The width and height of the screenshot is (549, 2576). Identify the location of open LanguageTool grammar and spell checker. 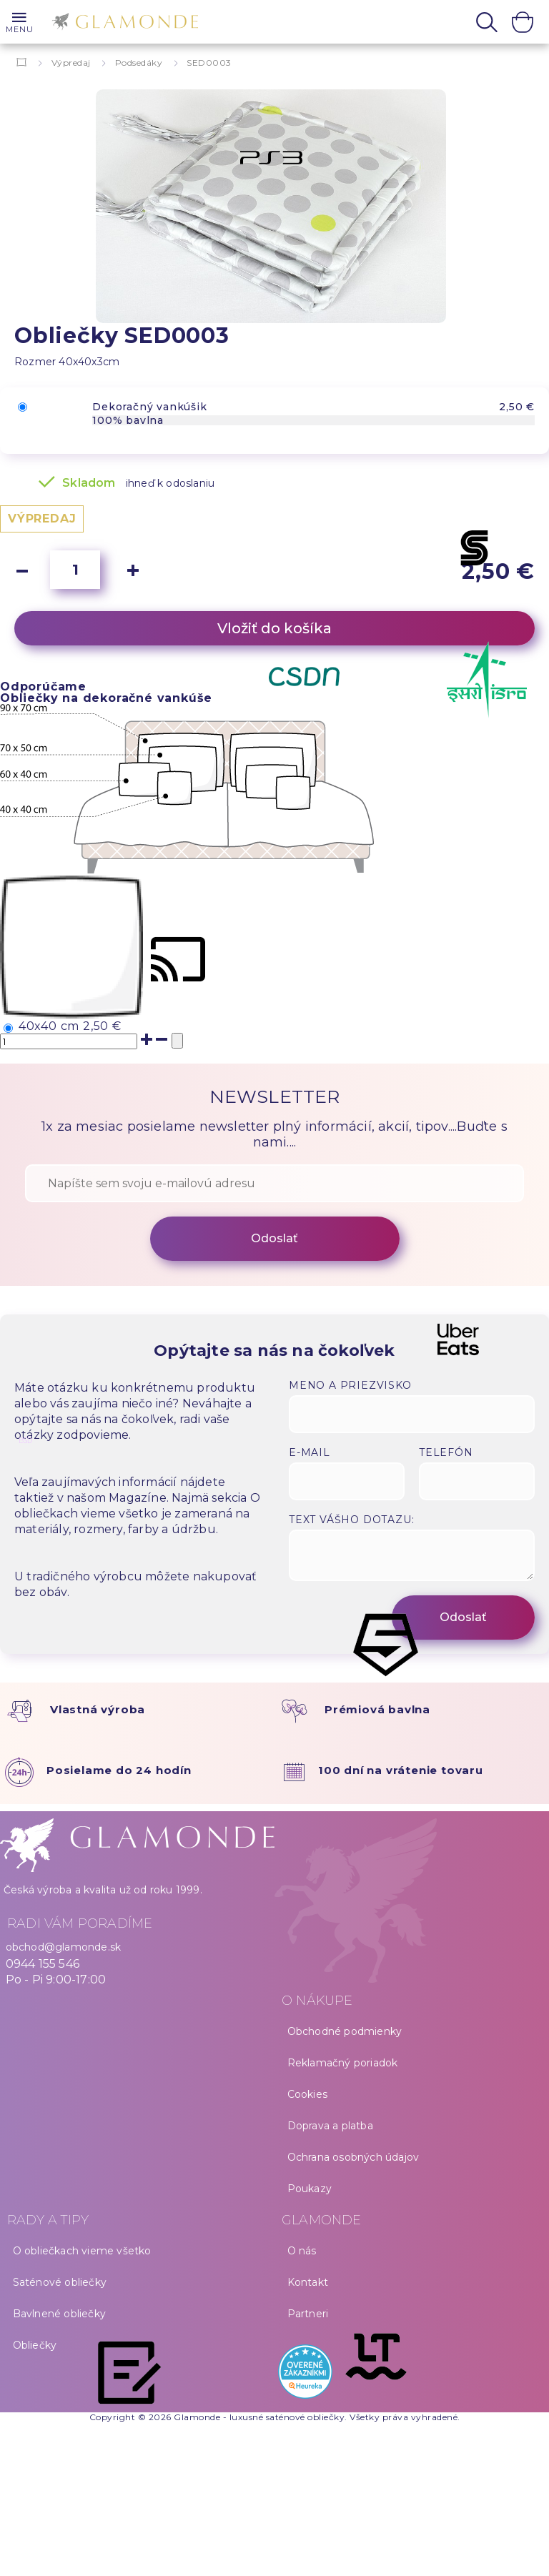
(376, 2357).